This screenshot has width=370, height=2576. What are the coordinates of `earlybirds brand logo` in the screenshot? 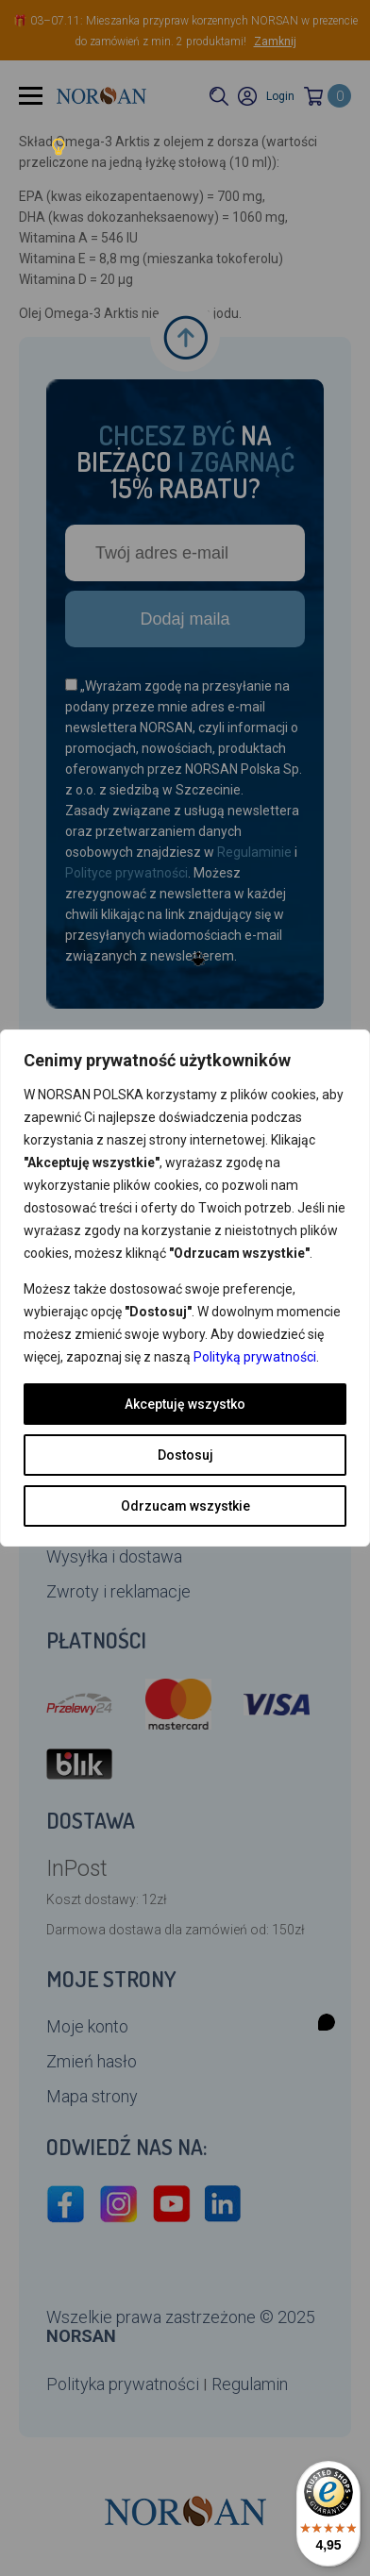 It's located at (198, 959).